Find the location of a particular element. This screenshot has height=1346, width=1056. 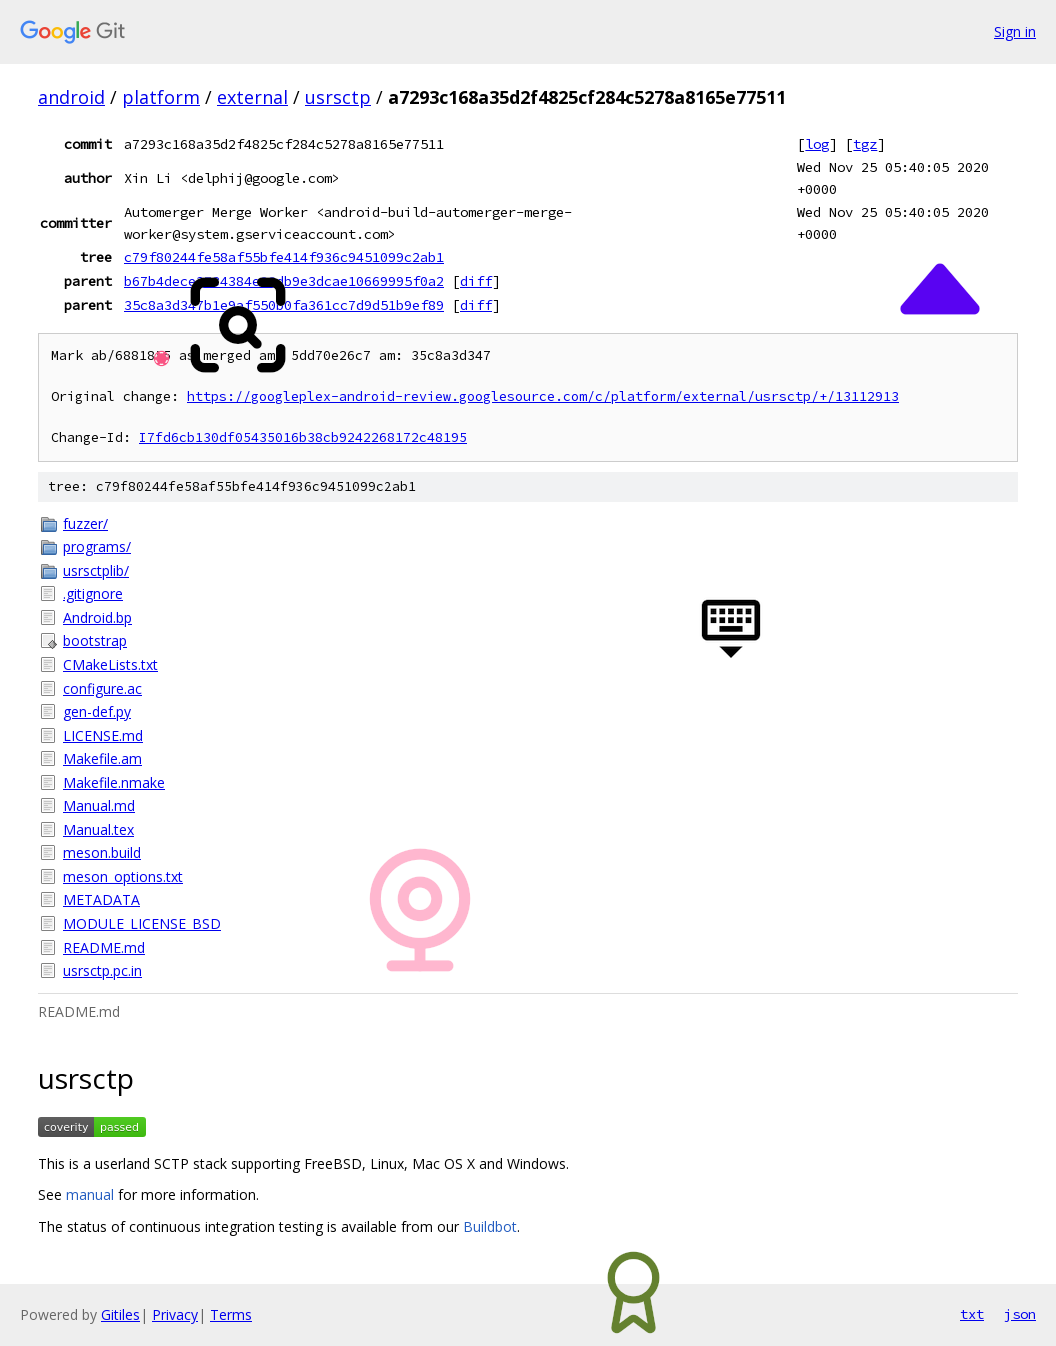

view achievements or awards is located at coordinates (633, 1292).